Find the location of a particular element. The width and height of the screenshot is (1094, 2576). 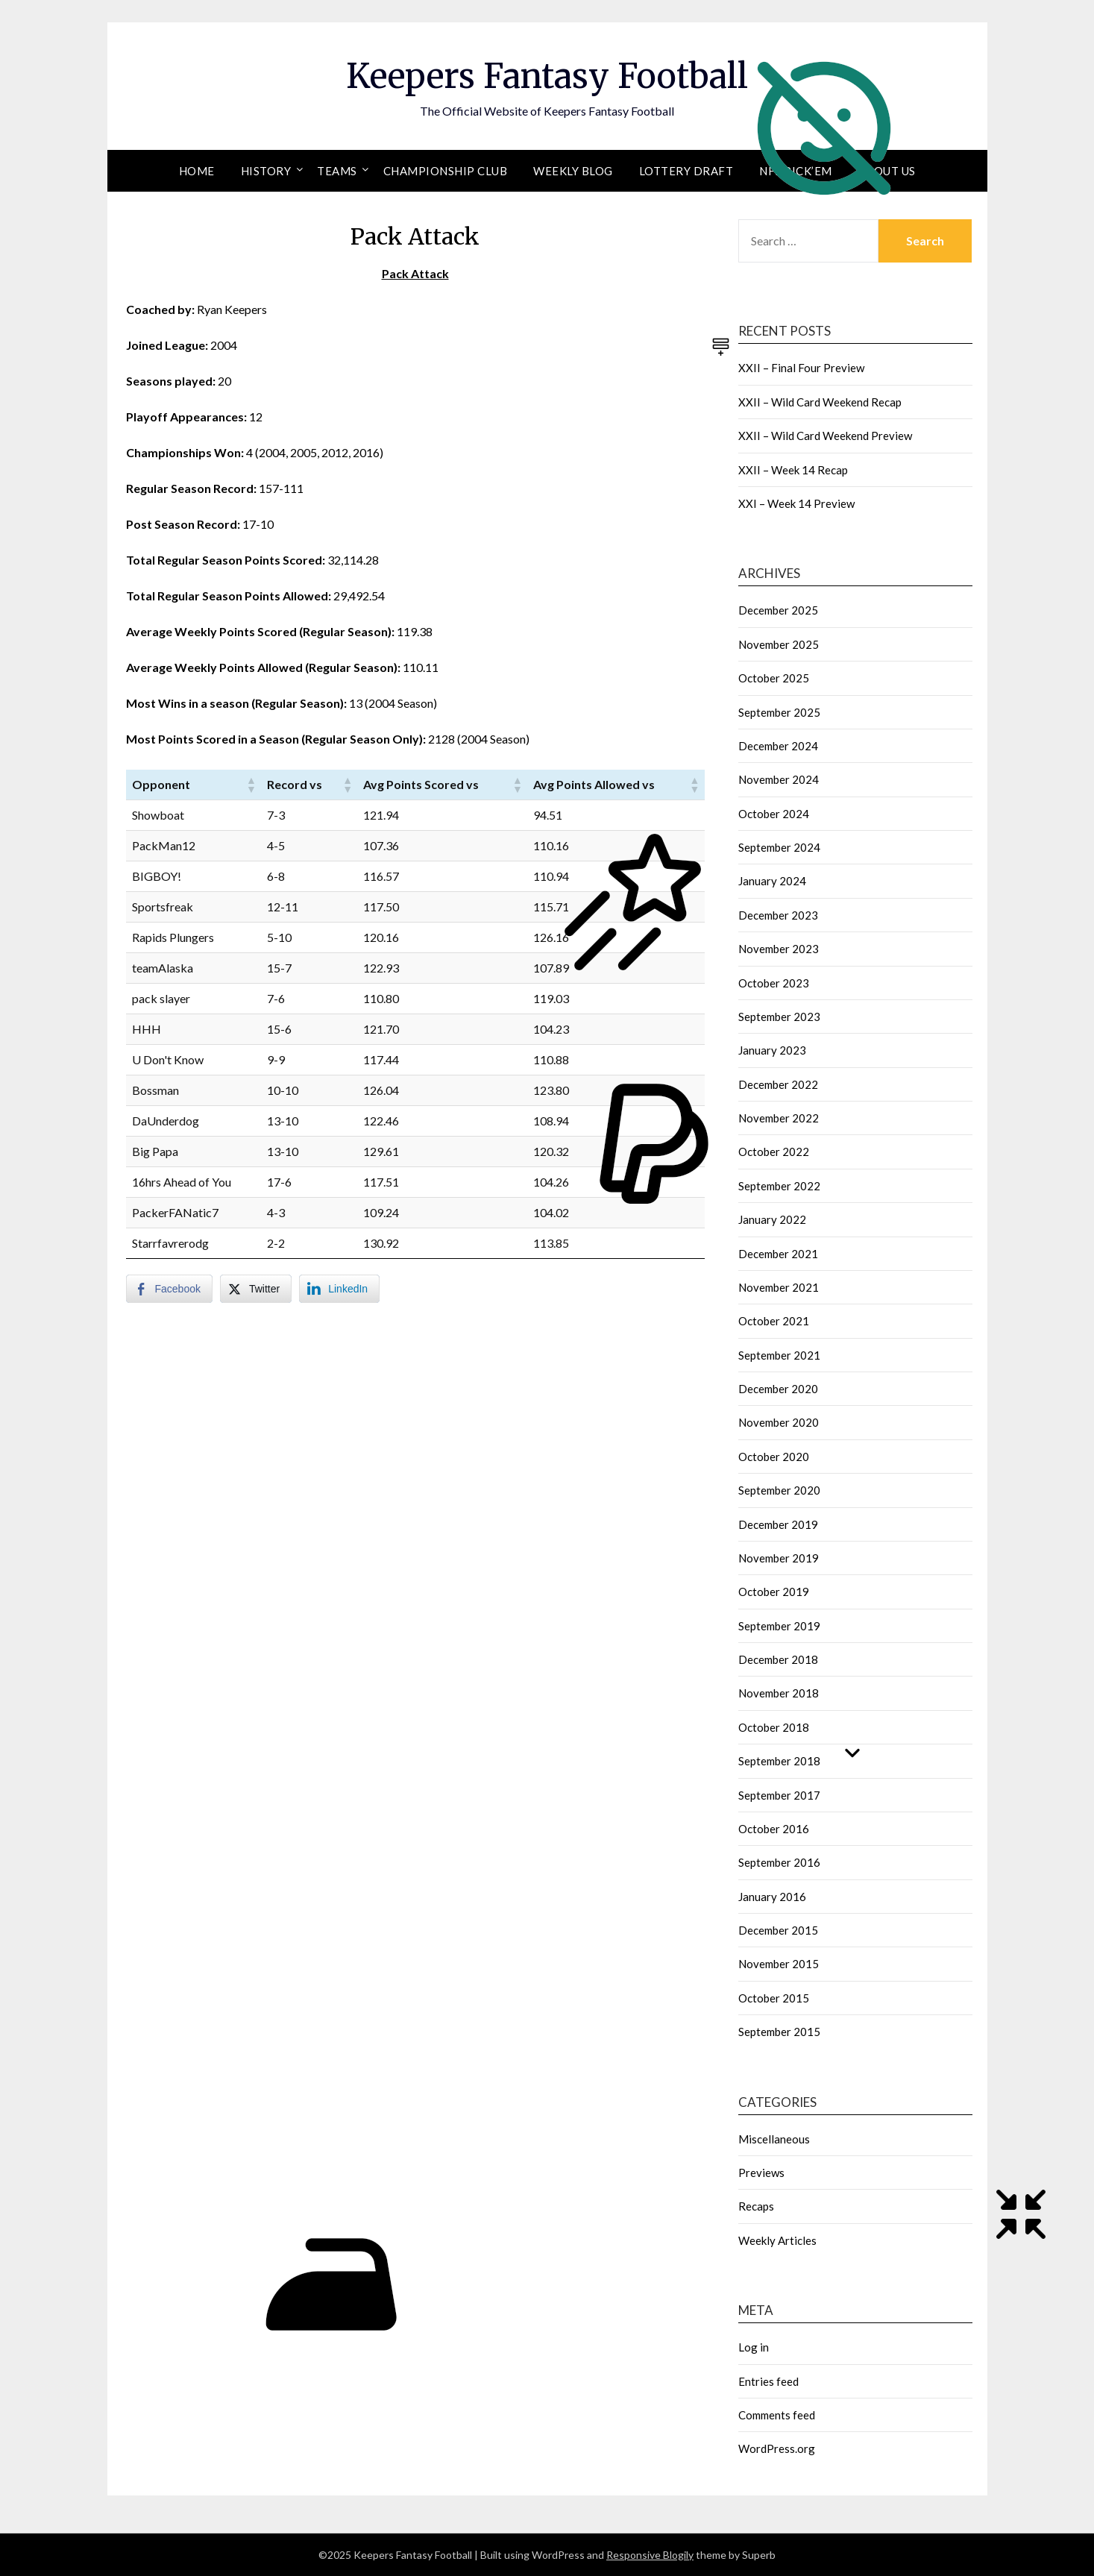

disable mood or emotion tracking is located at coordinates (824, 128).